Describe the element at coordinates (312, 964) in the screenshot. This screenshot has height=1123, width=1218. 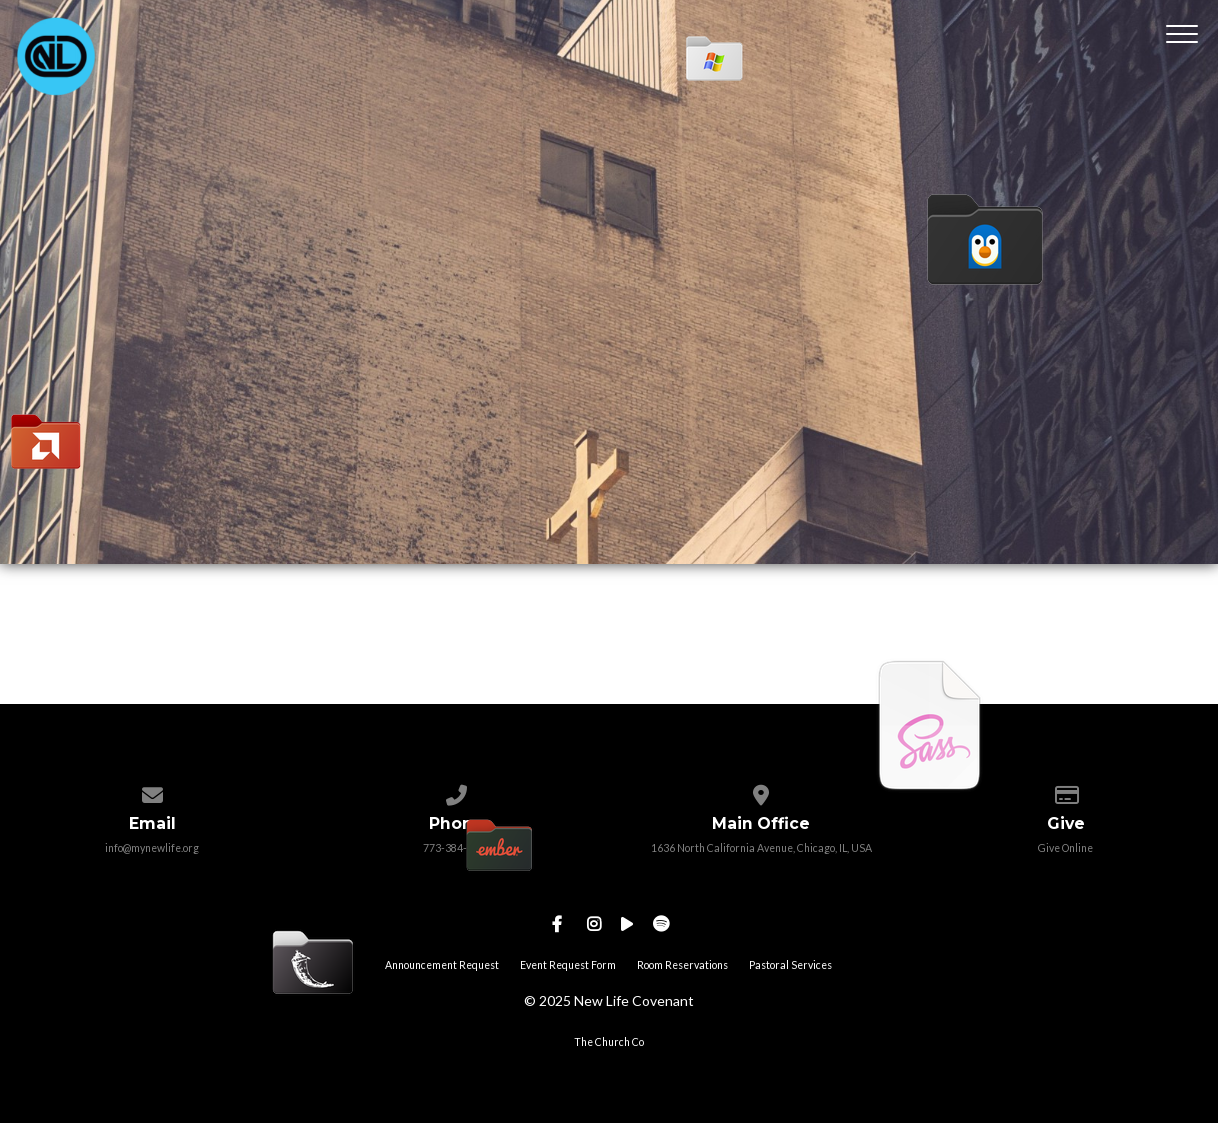
I see `open folder containing lab or experiment files` at that location.